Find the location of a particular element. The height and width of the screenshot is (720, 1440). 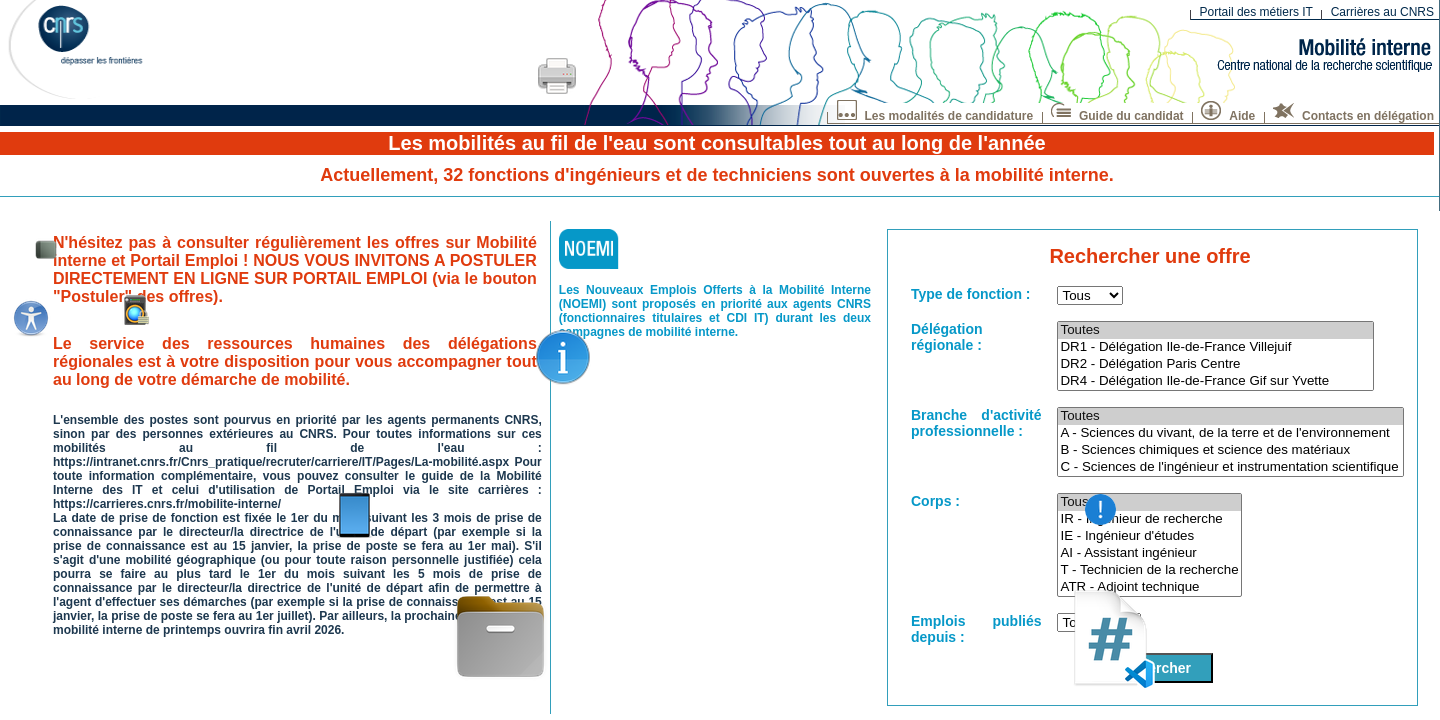

view information or details about an application is located at coordinates (563, 357).